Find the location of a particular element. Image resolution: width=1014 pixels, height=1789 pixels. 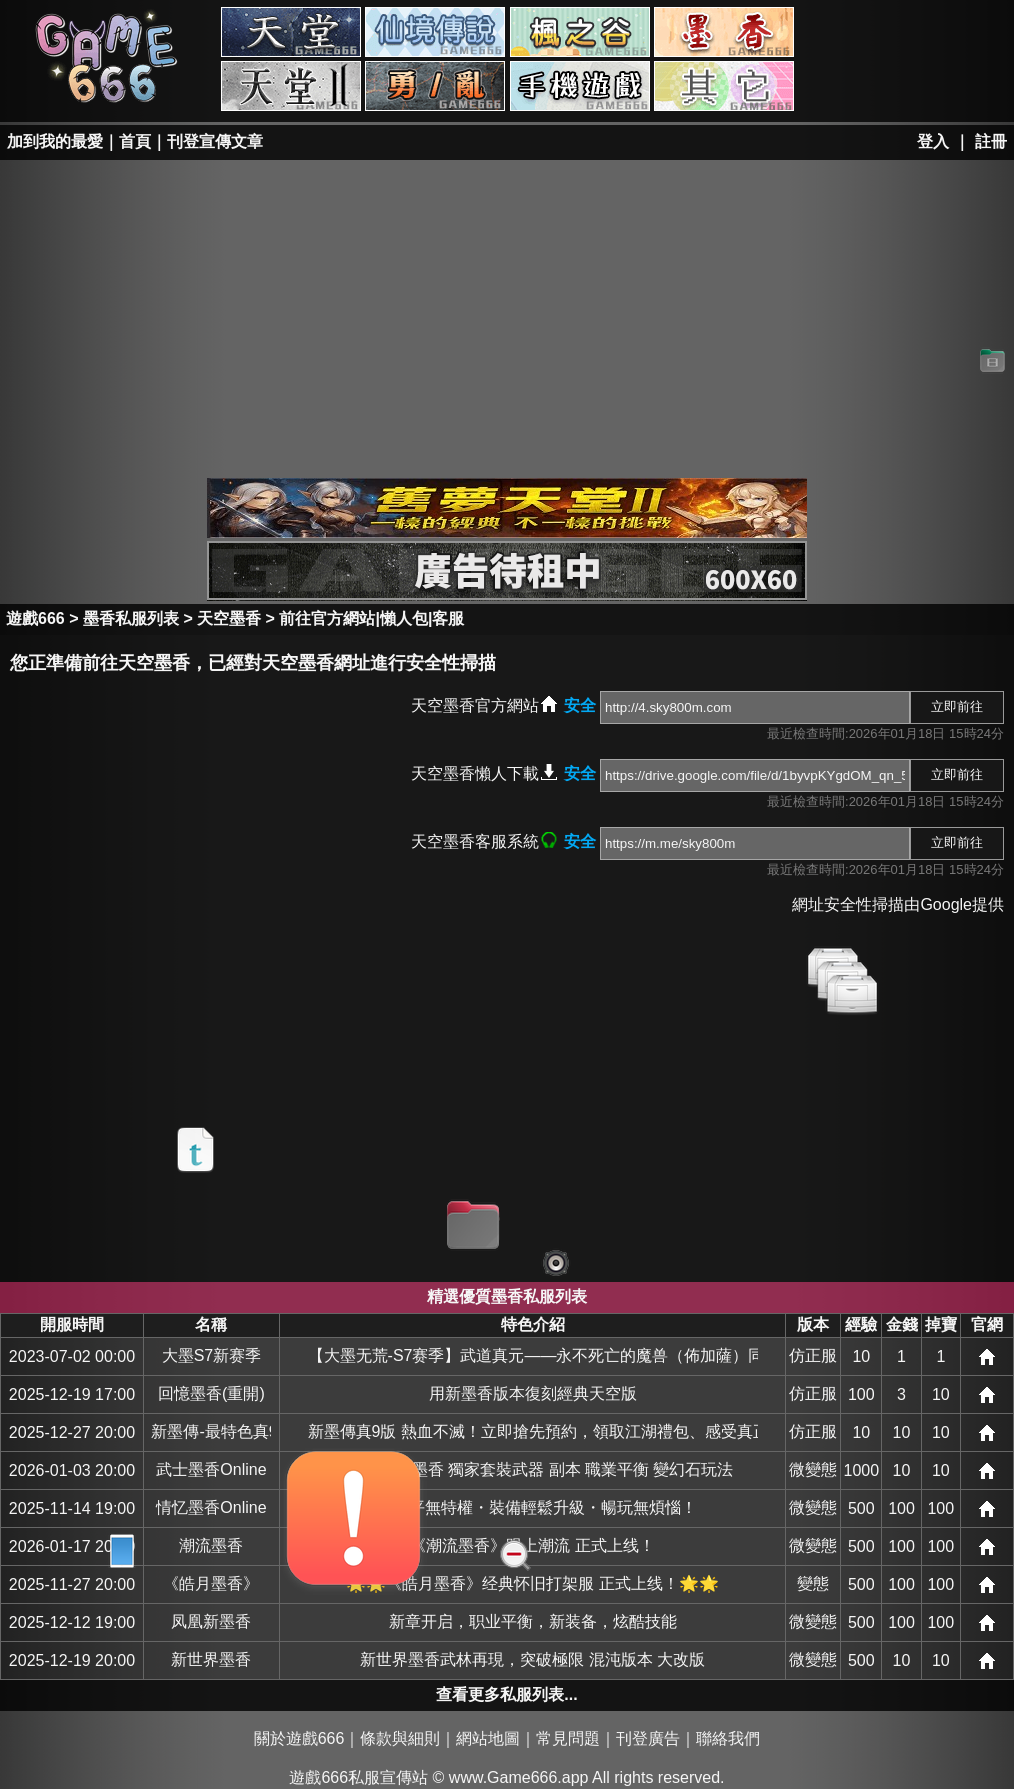

access shared printer pool or network printers is located at coordinates (842, 980).